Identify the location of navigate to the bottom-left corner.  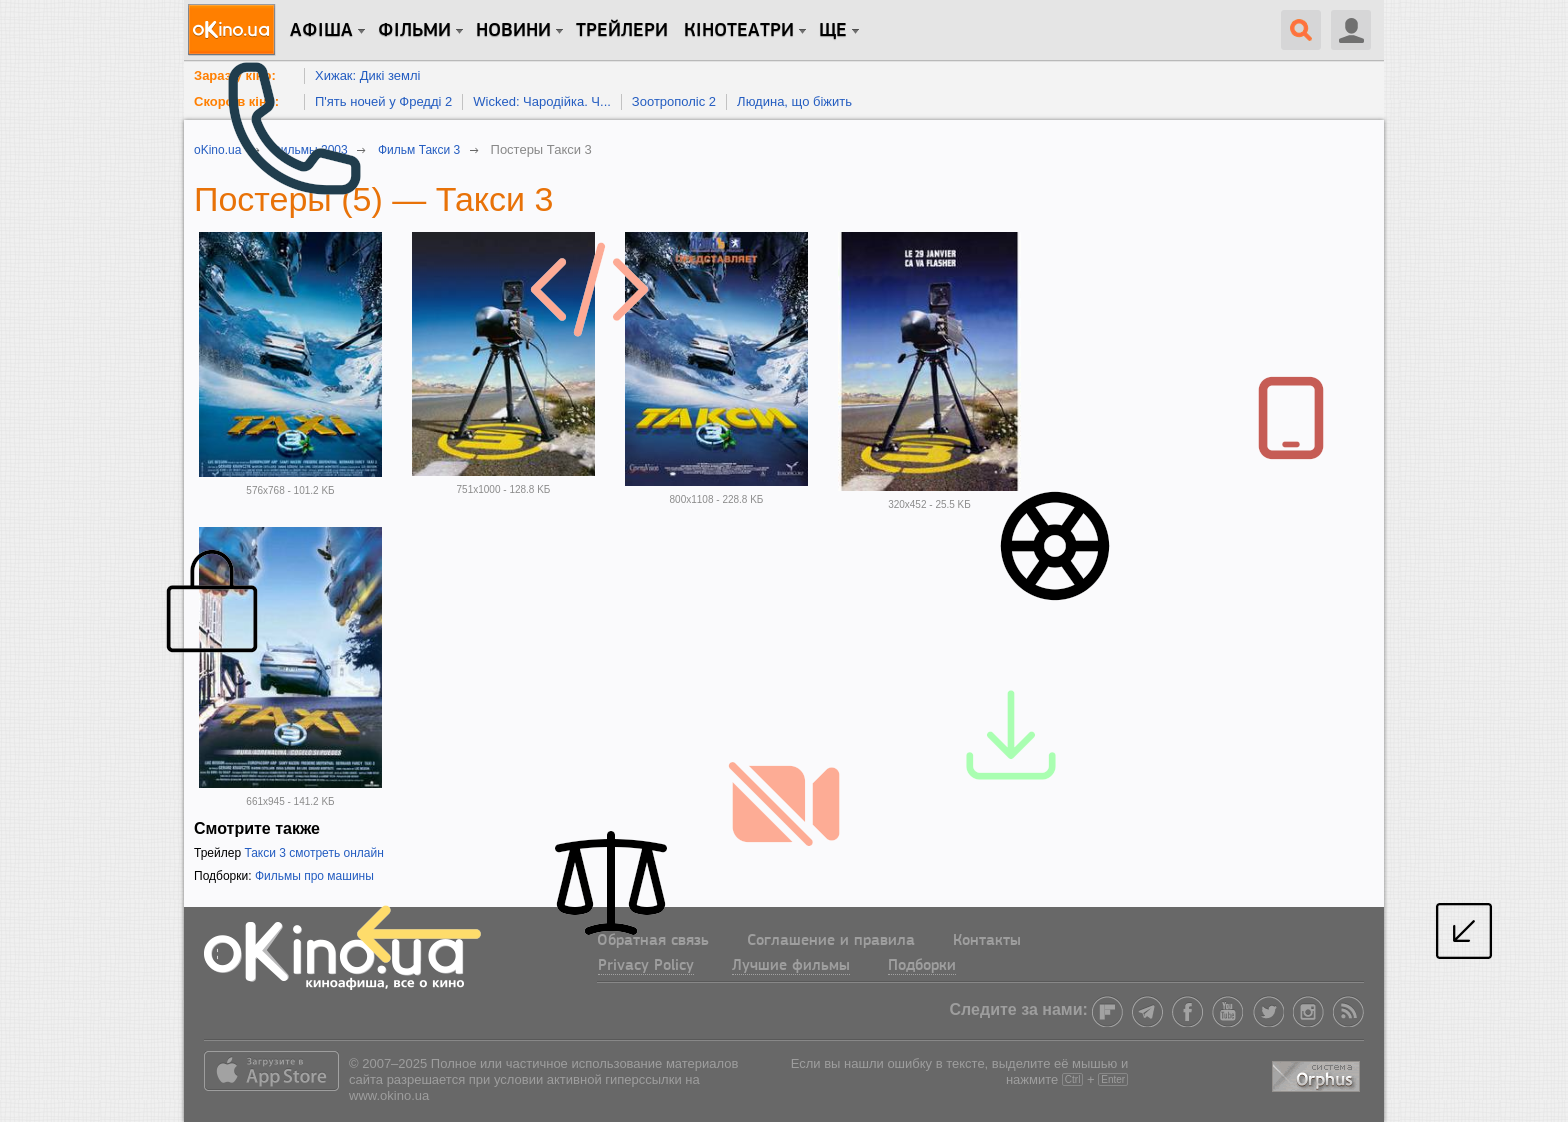
(1464, 931).